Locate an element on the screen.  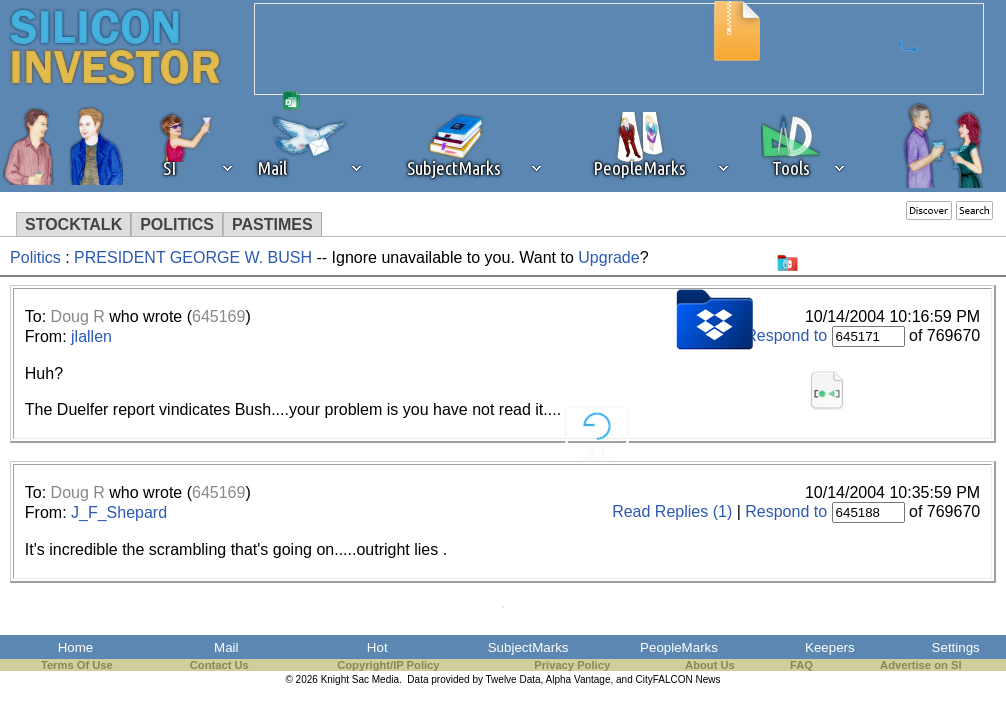
folder containing nintendo switch games or related files is located at coordinates (787, 263).